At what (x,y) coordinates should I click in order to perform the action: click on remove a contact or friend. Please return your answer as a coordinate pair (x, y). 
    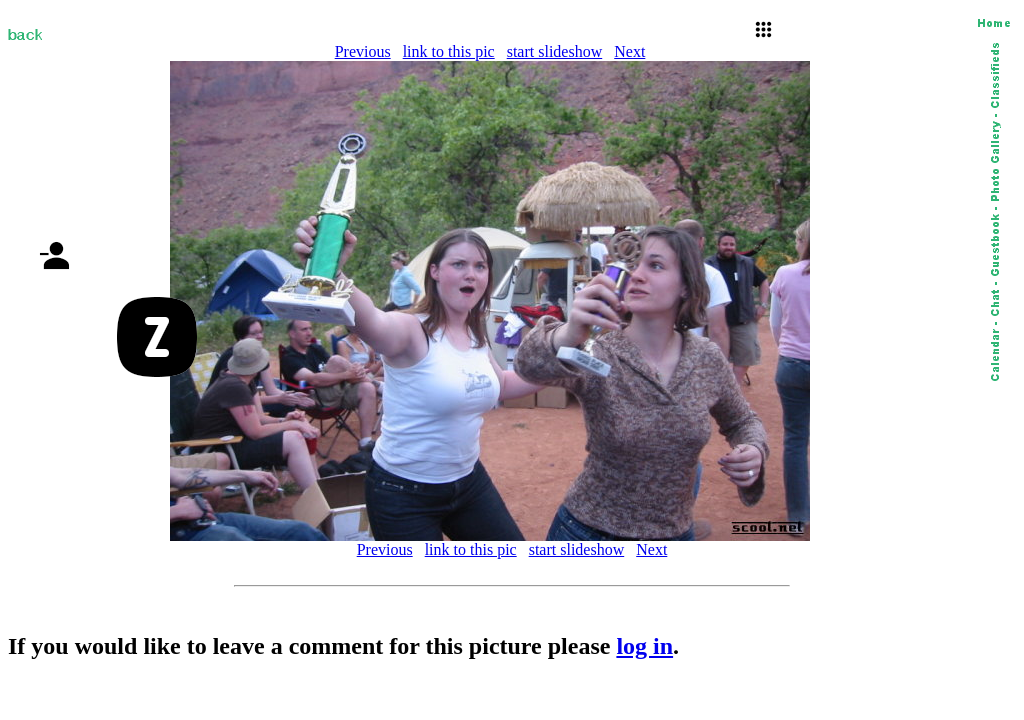
    Looking at the image, I should click on (54, 255).